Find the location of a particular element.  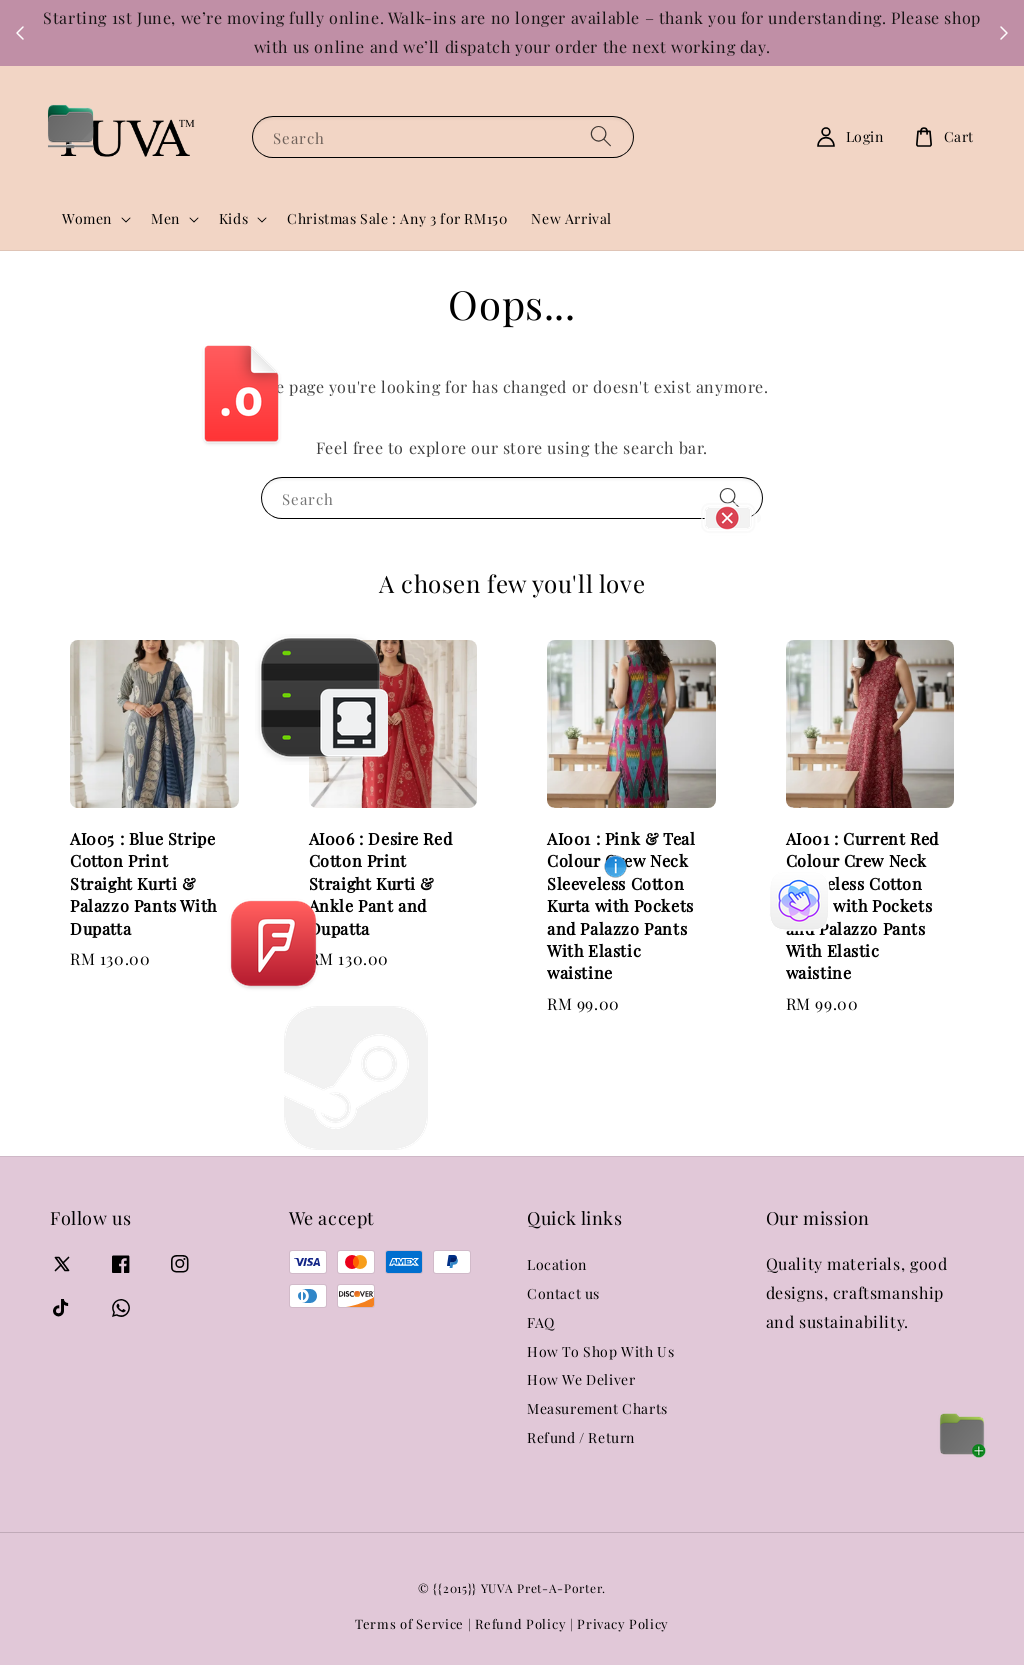

open the Foursquare app is located at coordinates (273, 943).